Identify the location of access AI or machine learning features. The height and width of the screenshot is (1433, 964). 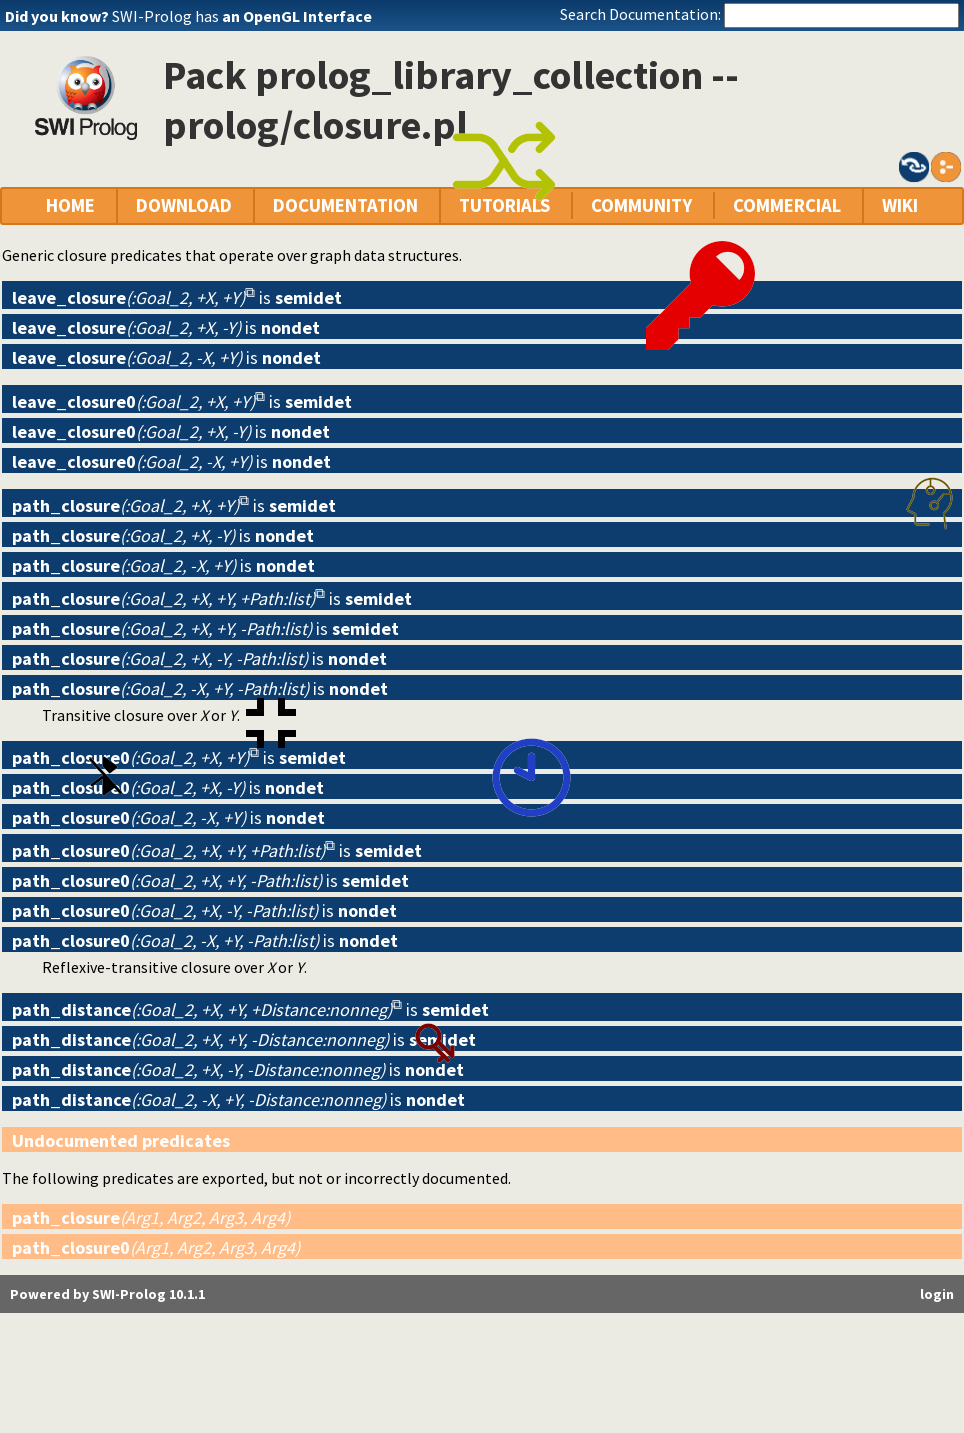
(930, 503).